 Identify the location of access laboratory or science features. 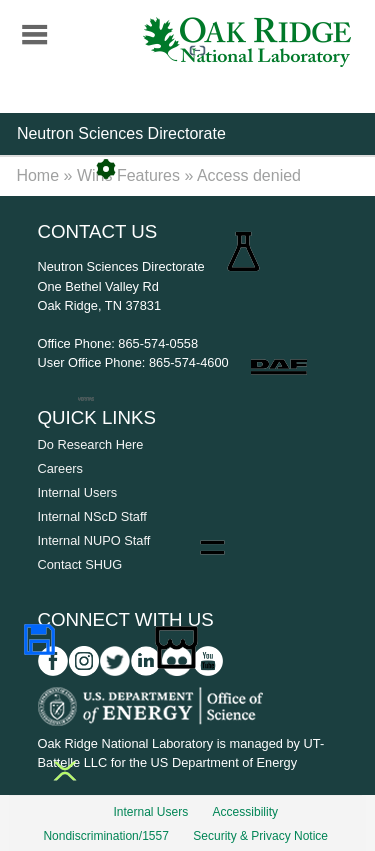
(243, 251).